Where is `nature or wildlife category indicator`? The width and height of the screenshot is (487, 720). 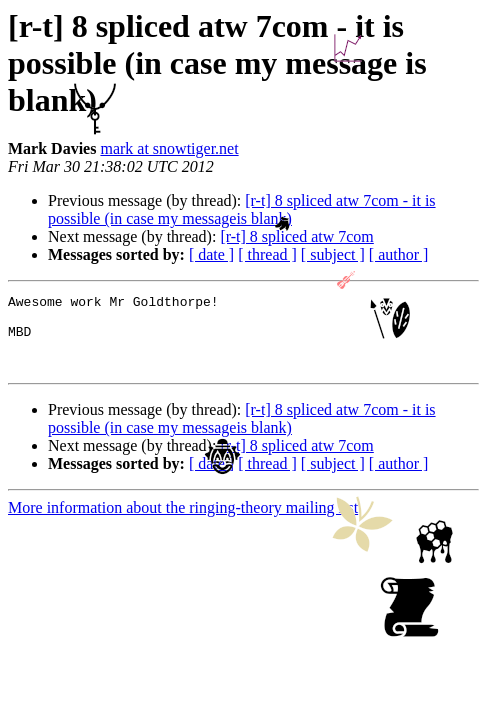
nature or wildlife category indicator is located at coordinates (362, 523).